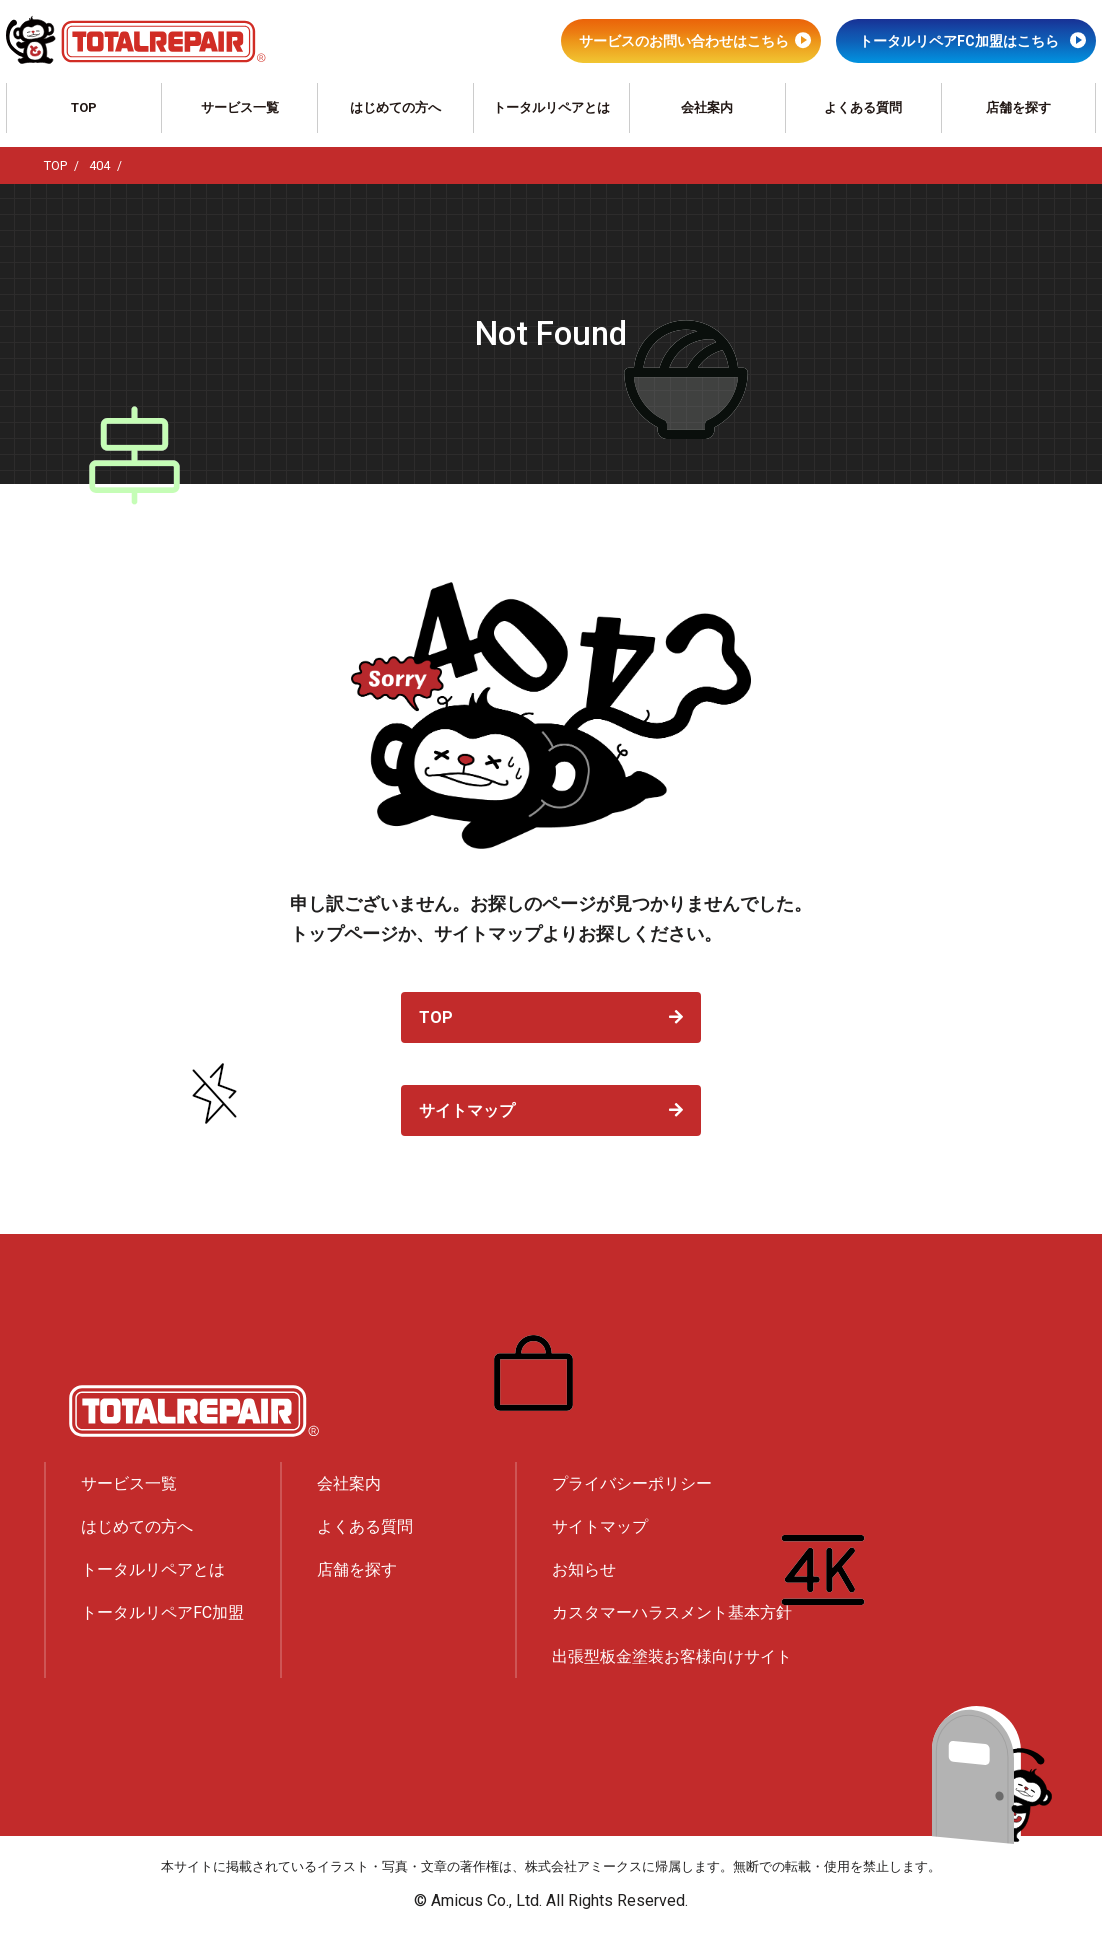 The width and height of the screenshot is (1102, 1934). What do you see at coordinates (823, 1570) in the screenshot?
I see `indicates 4K video resolution quality` at bounding box center [823, 1570].